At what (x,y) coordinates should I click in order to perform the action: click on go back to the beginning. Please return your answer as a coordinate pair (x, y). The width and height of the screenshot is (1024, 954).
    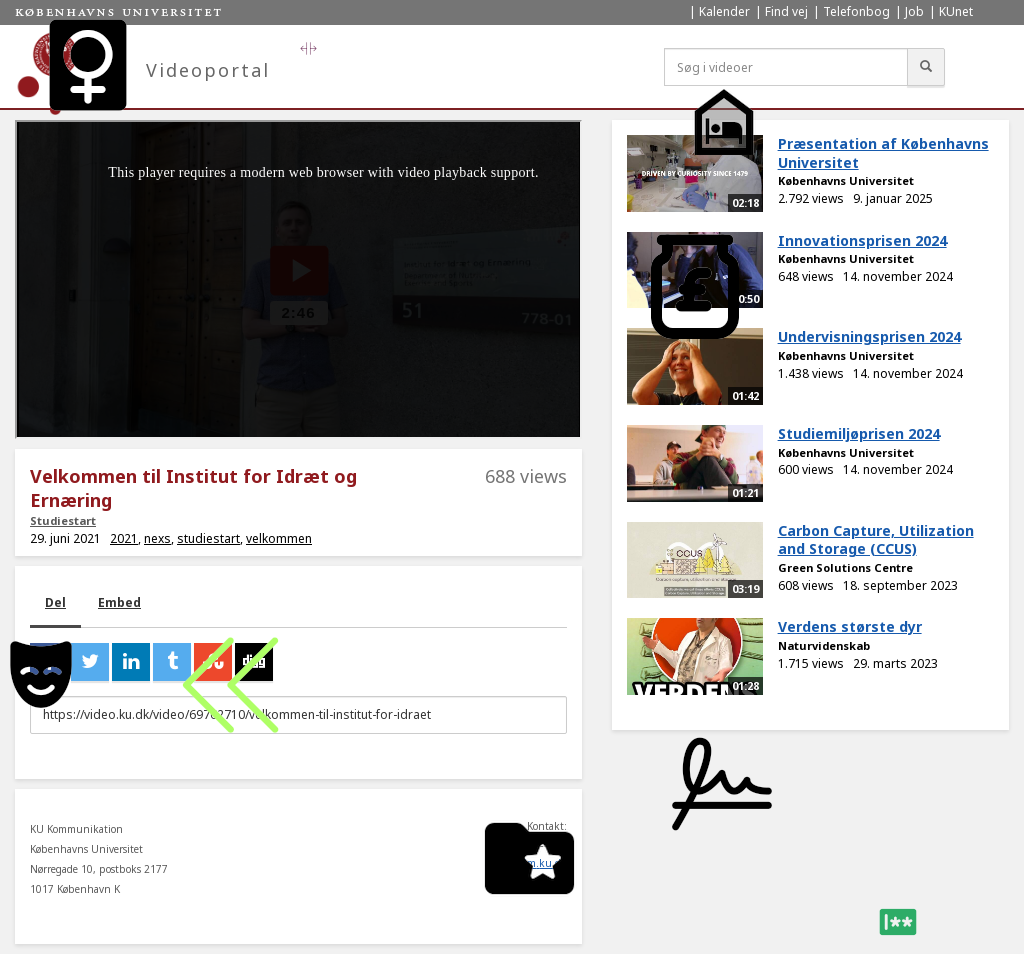
    Looking at the image, I should click on (235, 685).